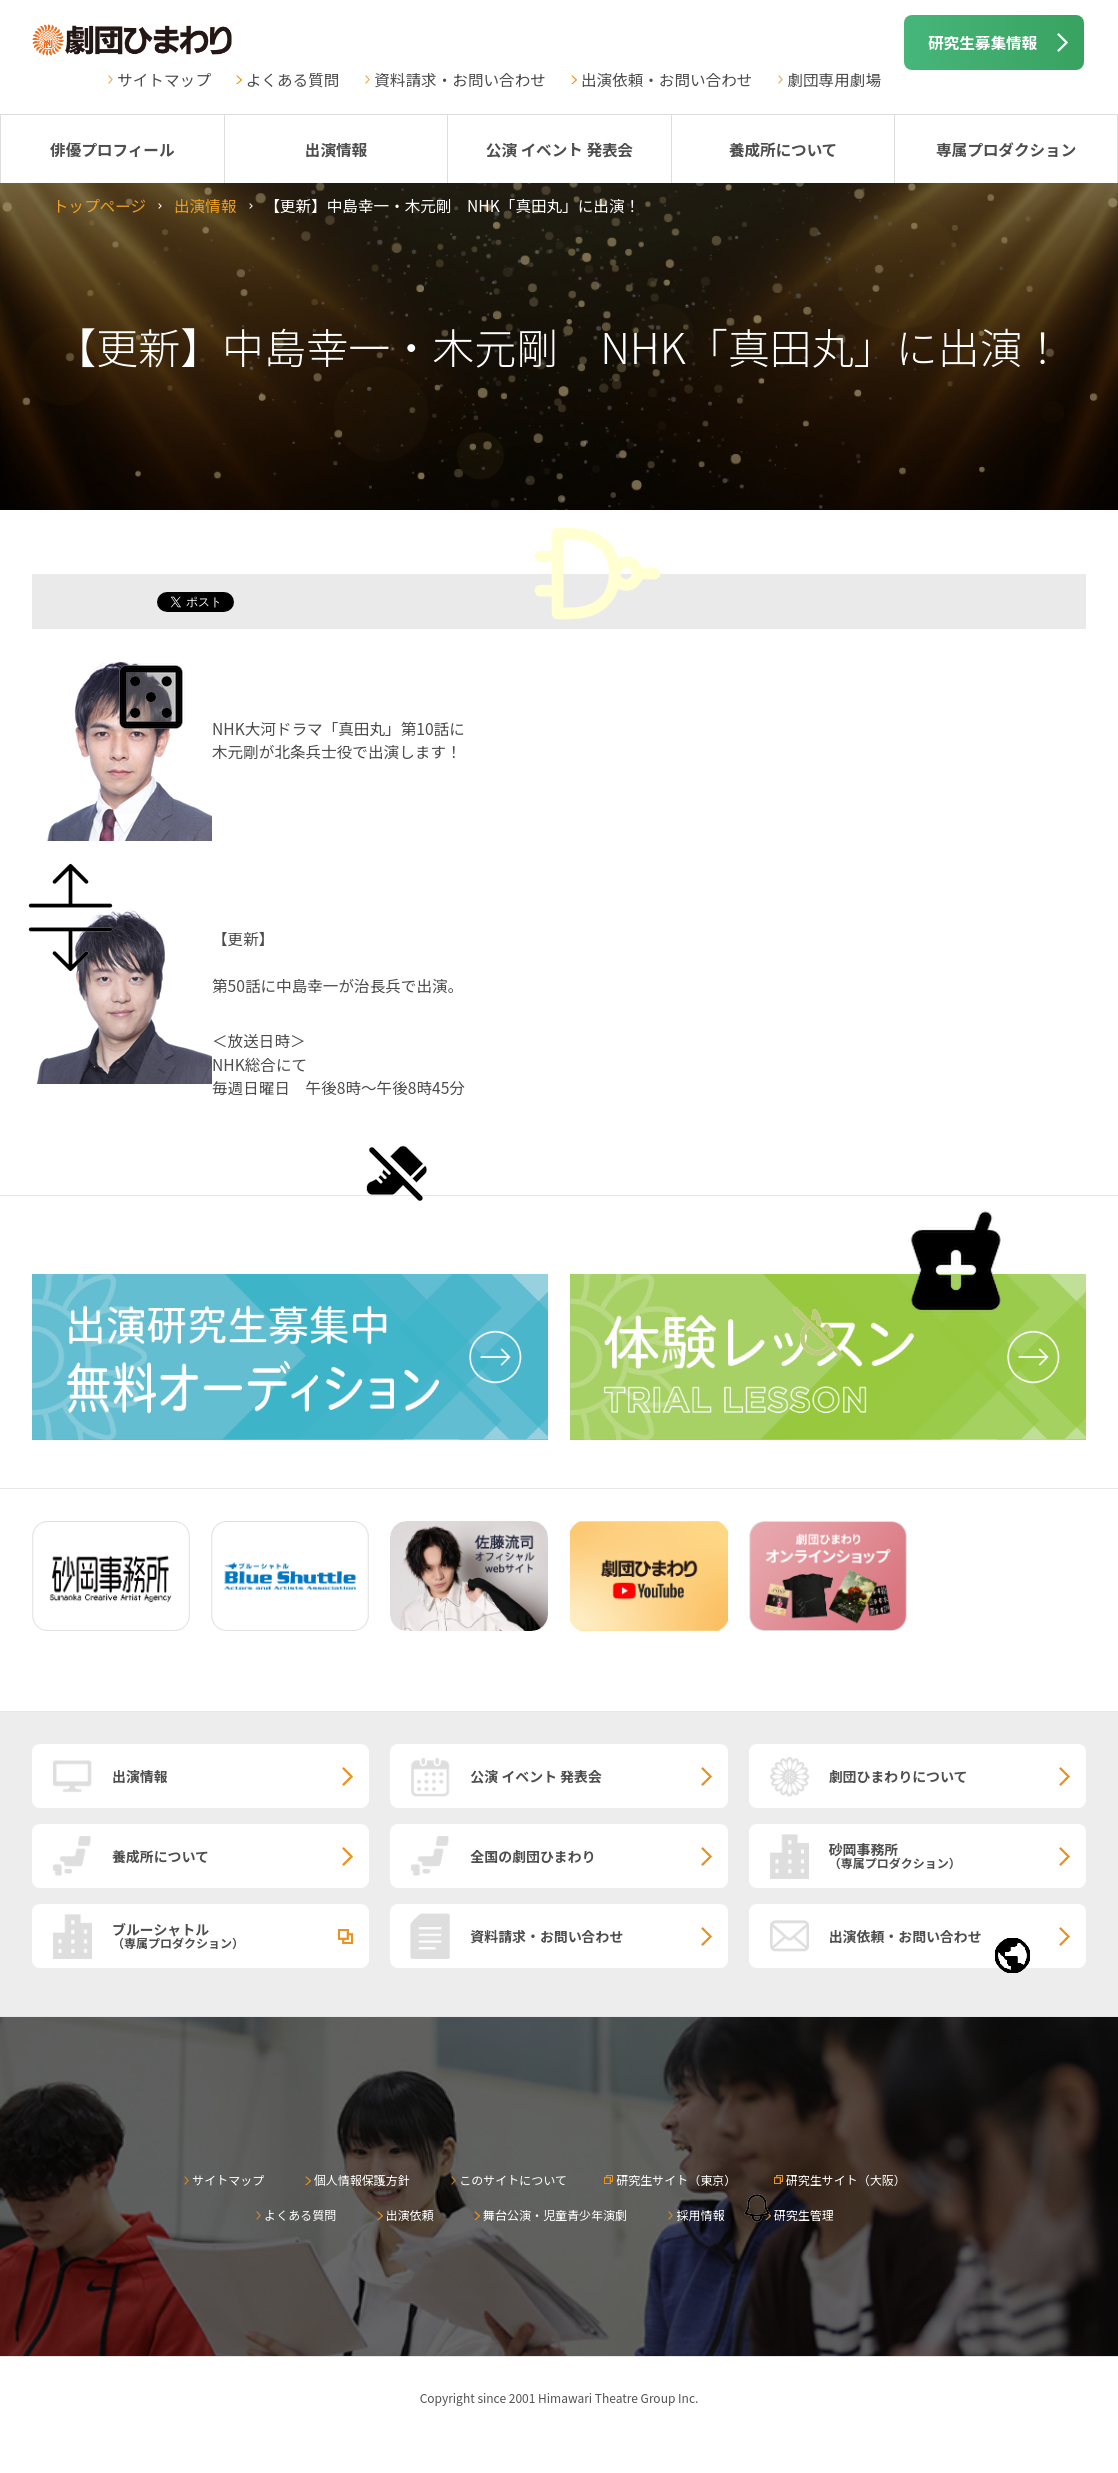 This screenshot has height=2473, width=1118. Describe the element at coordinates (956, 1265) in the screenshot. I see `find nearby pharmacies` at that location.